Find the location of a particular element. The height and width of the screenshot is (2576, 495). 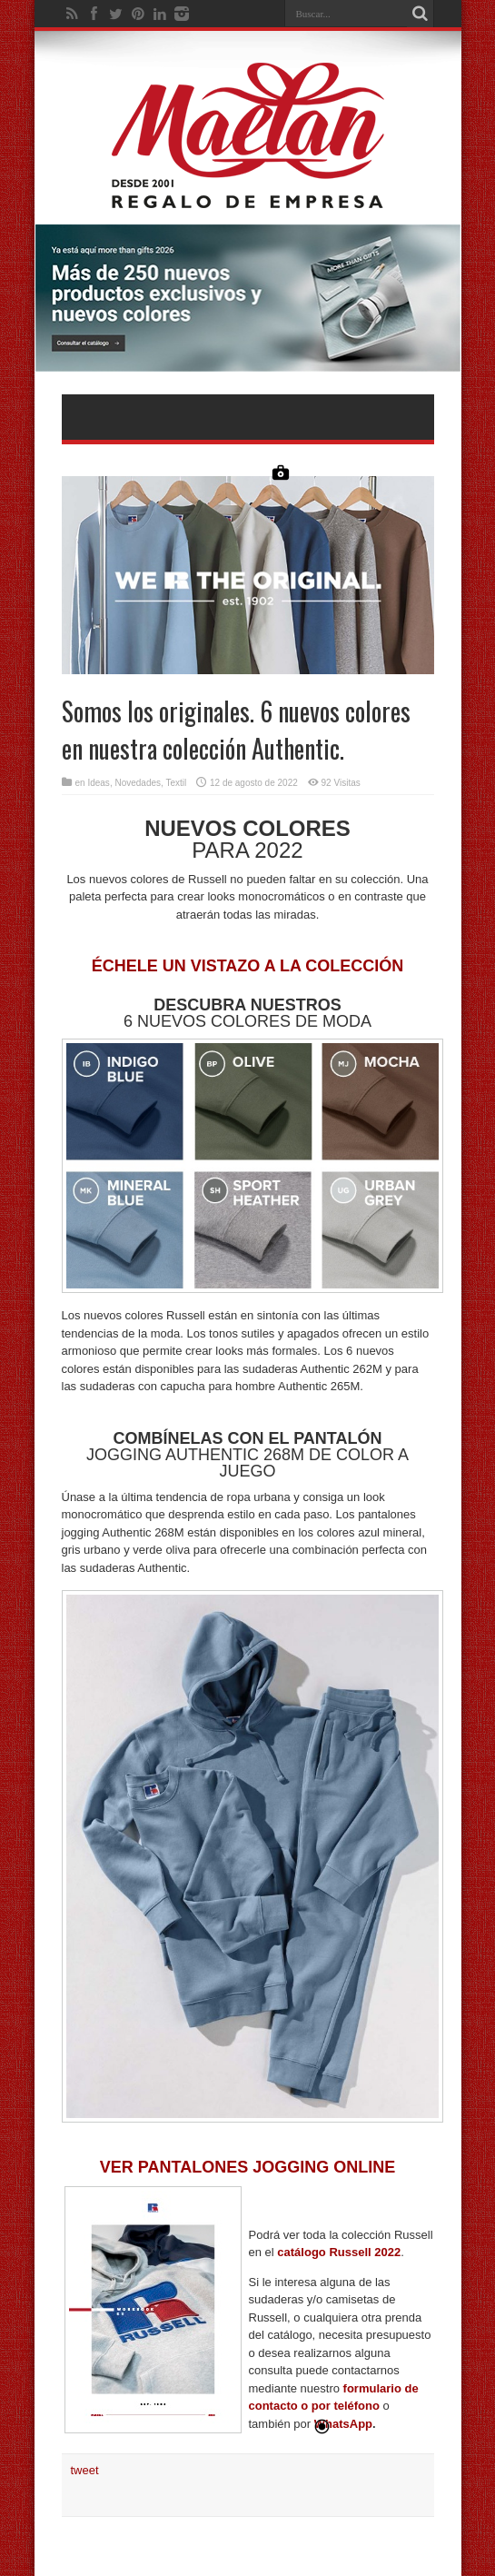

take a photo is located at coordinates (281, 472).